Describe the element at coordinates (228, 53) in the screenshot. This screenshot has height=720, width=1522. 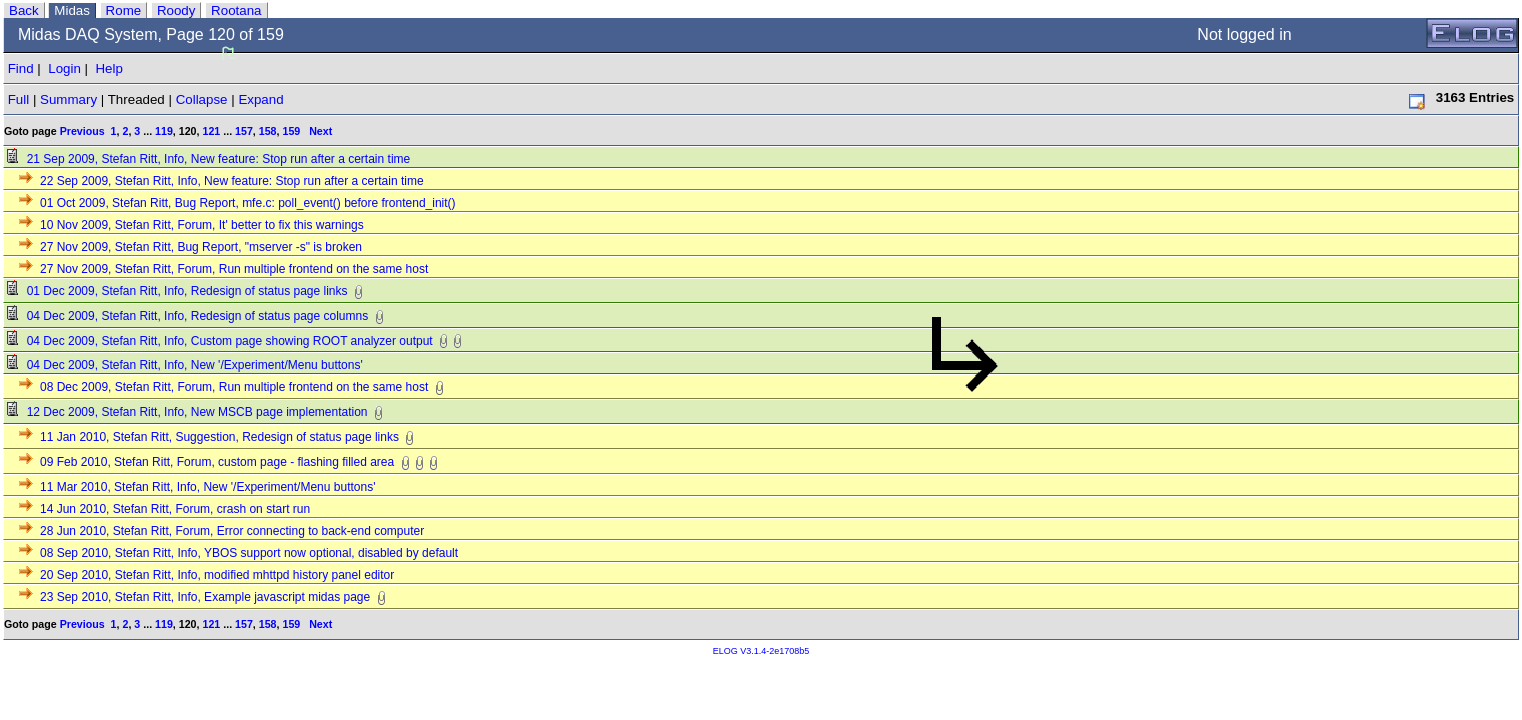
I see `remove a flag or marker` at that location.